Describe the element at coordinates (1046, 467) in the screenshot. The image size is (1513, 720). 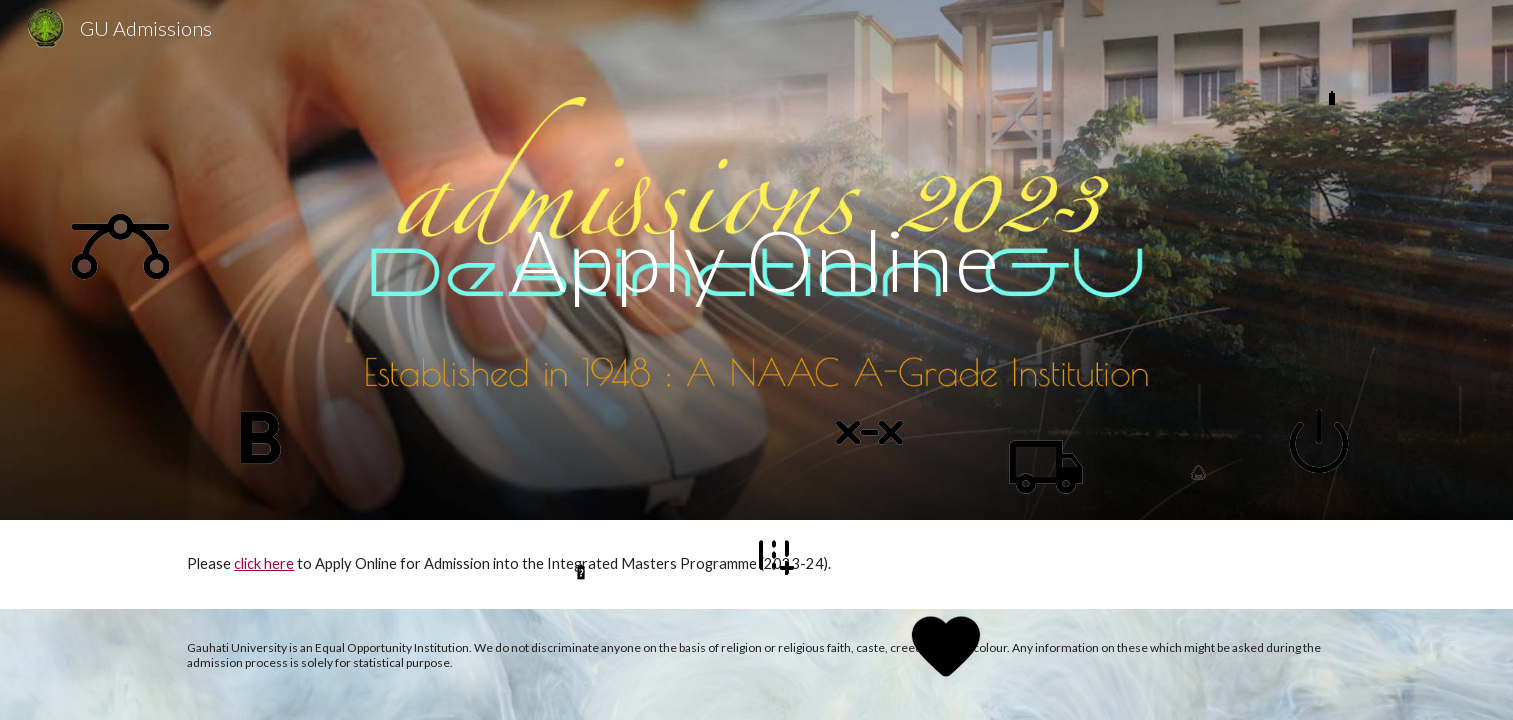
I see `track your delivery status` at that location.